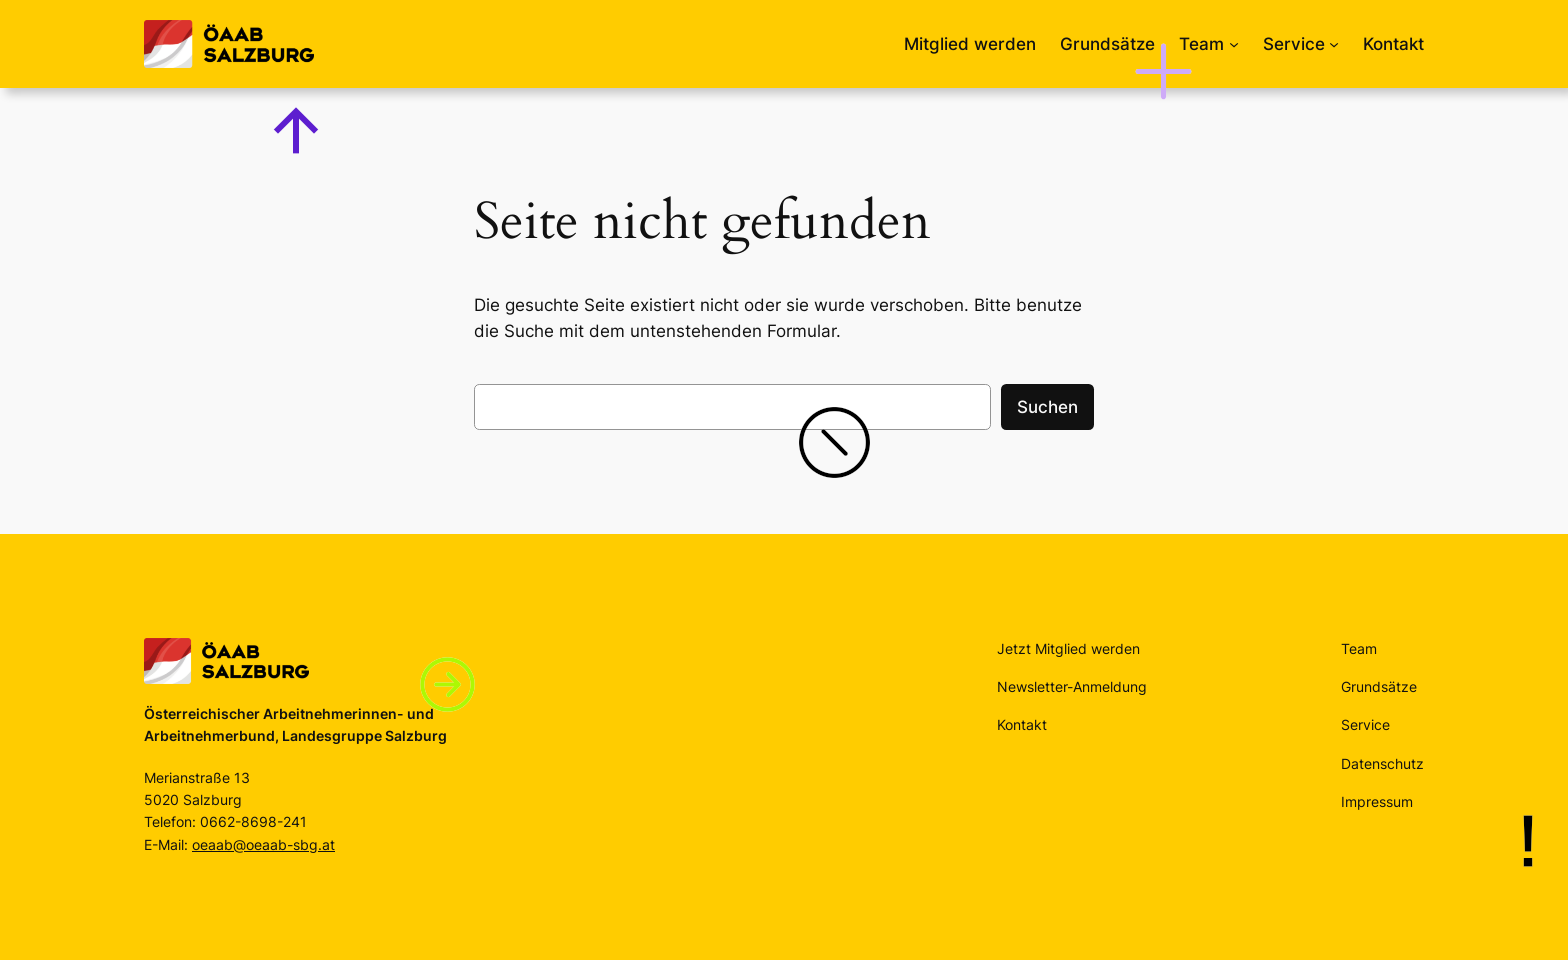  What do you see at coordinates (1528, 841) in the screenshot?
I see `indicates a warning or important notice` at bounding box center [1528, 841].